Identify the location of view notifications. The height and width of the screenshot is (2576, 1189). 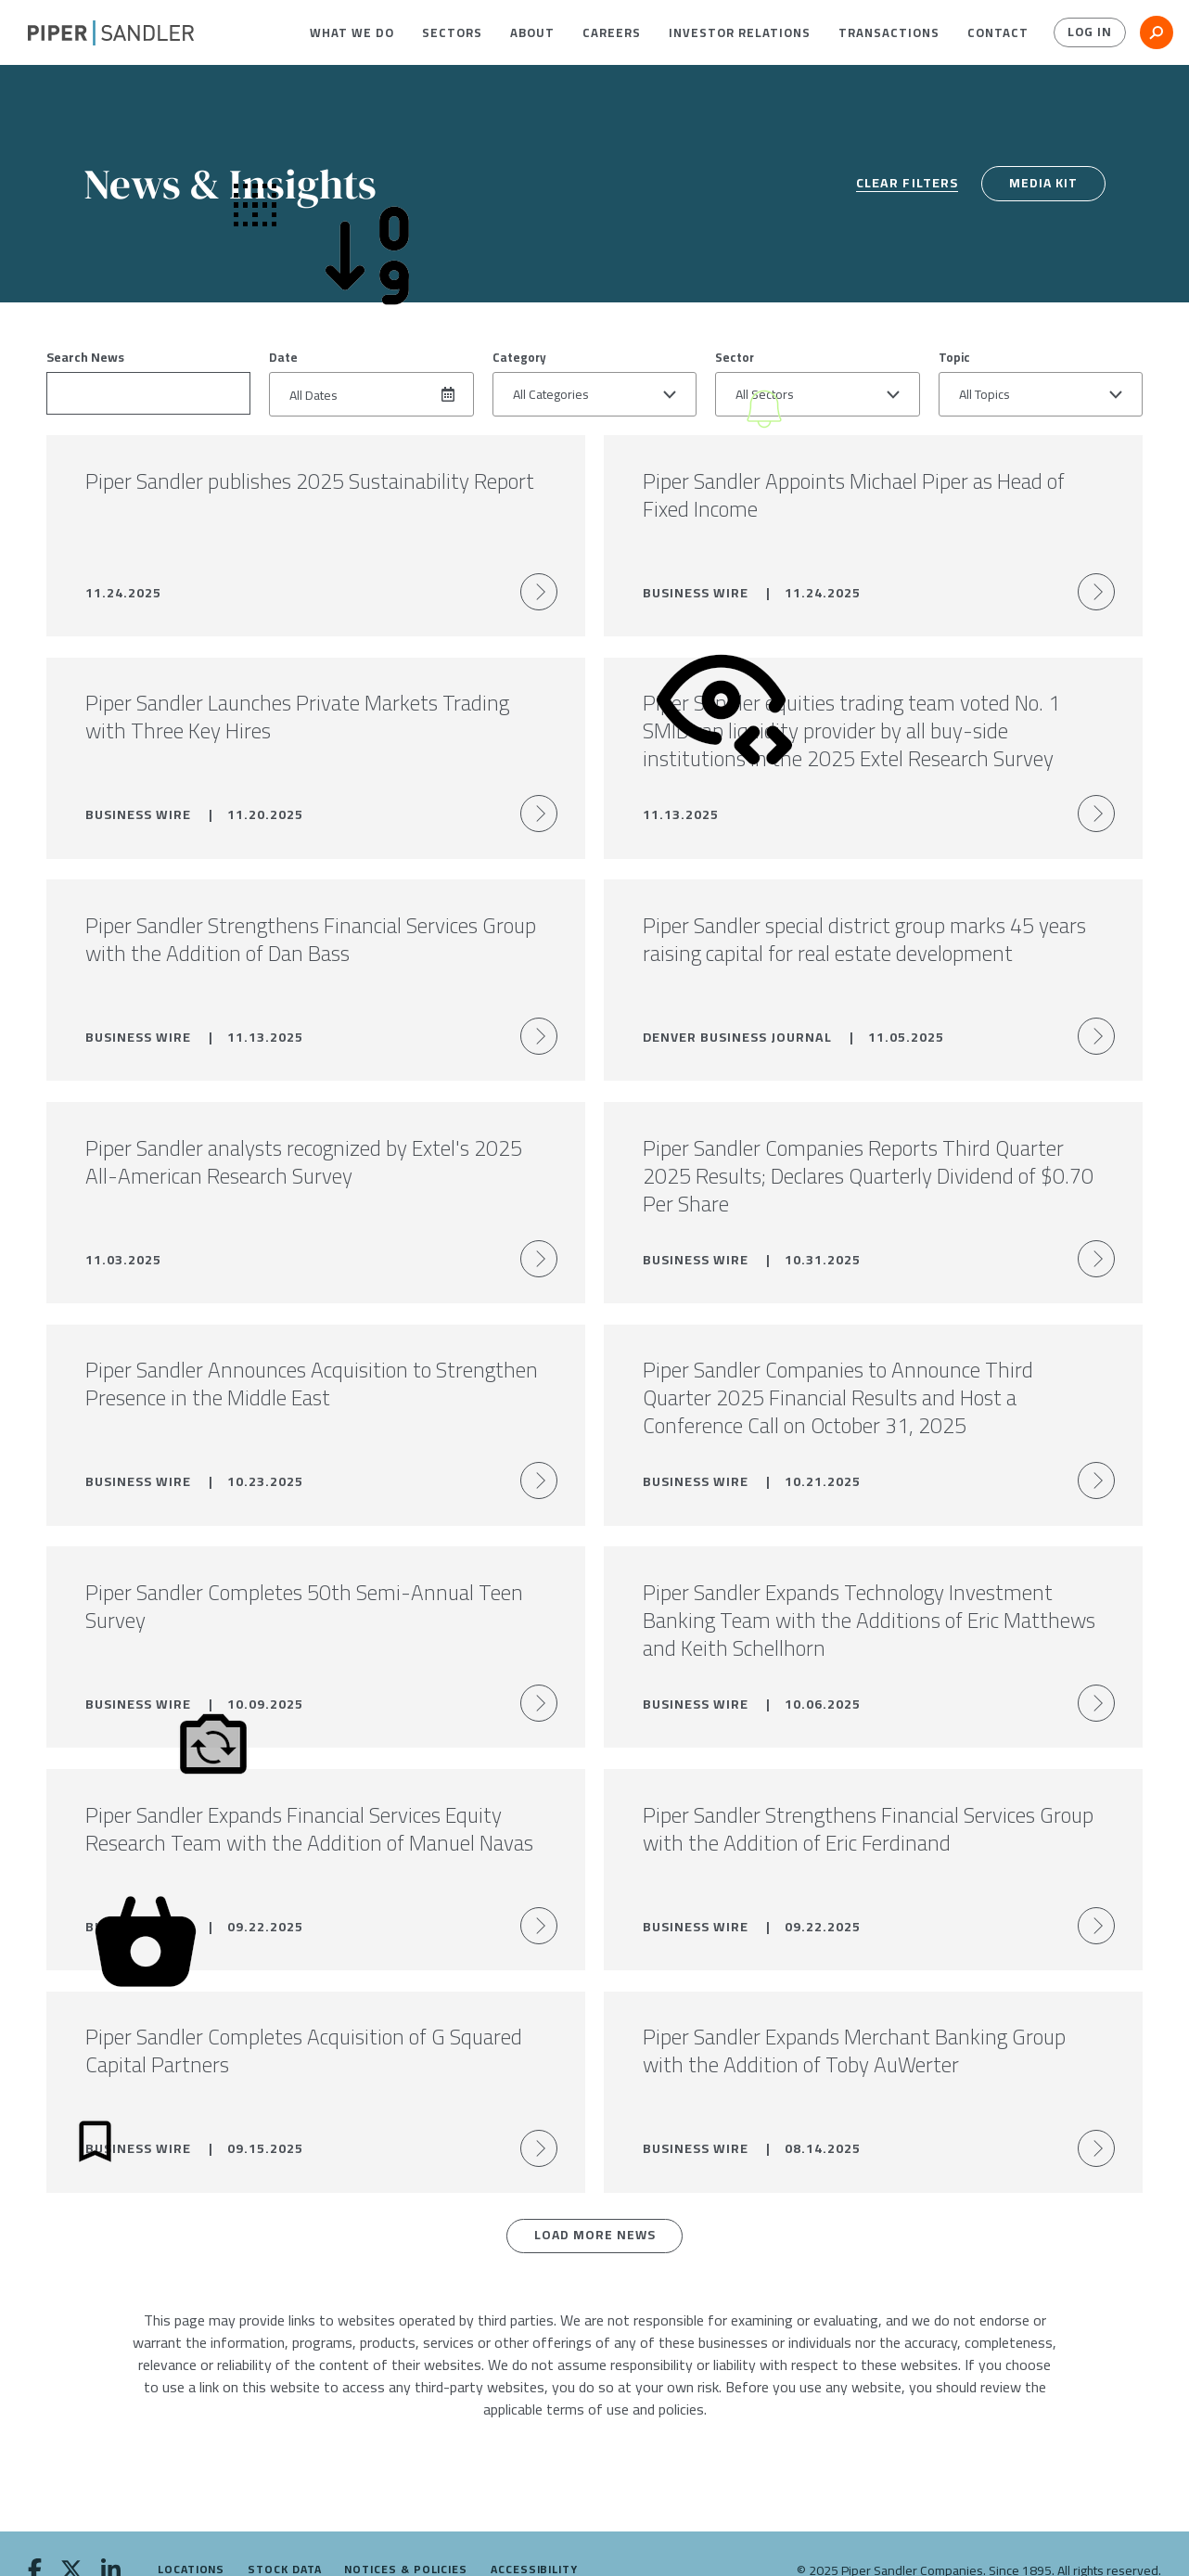
(764, 409).